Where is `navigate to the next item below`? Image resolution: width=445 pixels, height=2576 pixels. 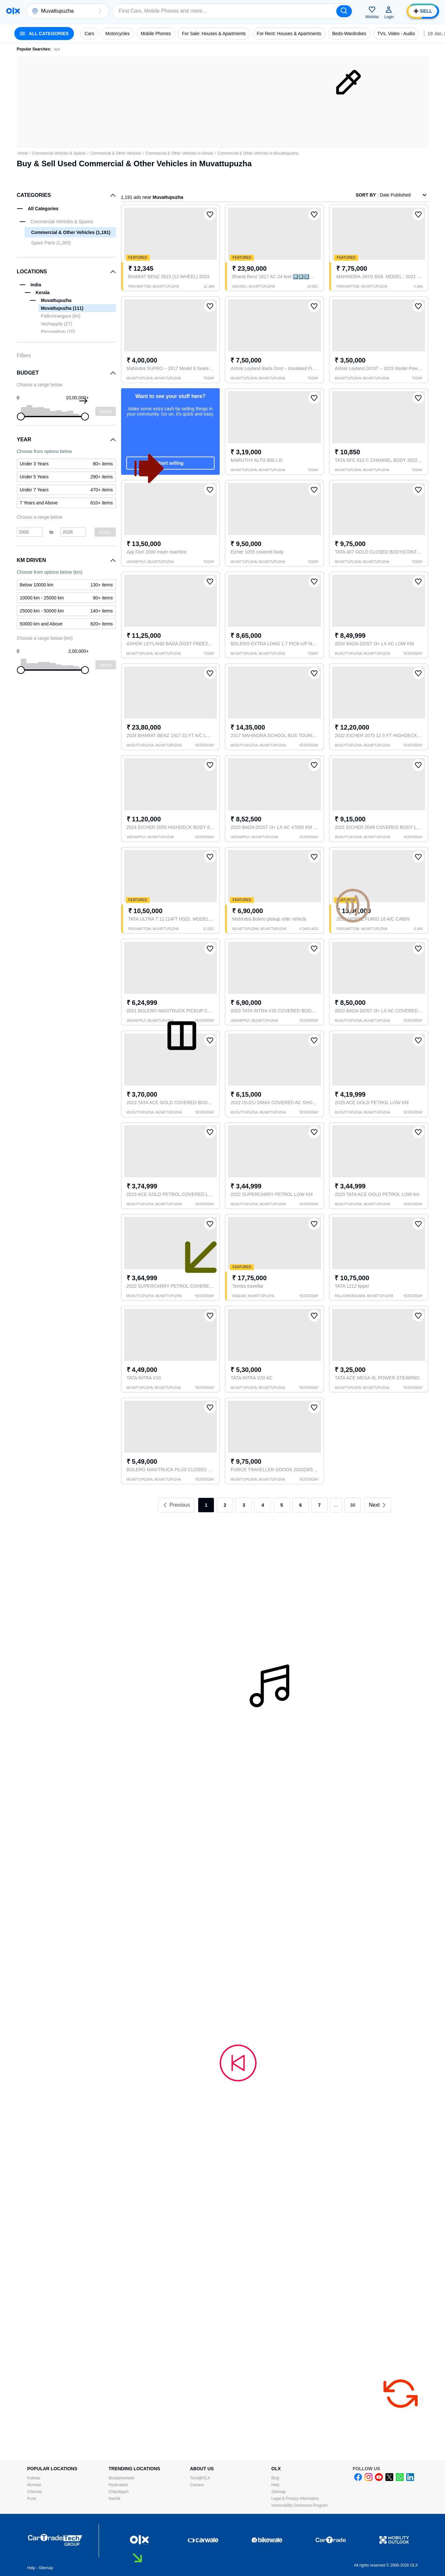
navigate to the next item below is located at coordinates (137, 2558).